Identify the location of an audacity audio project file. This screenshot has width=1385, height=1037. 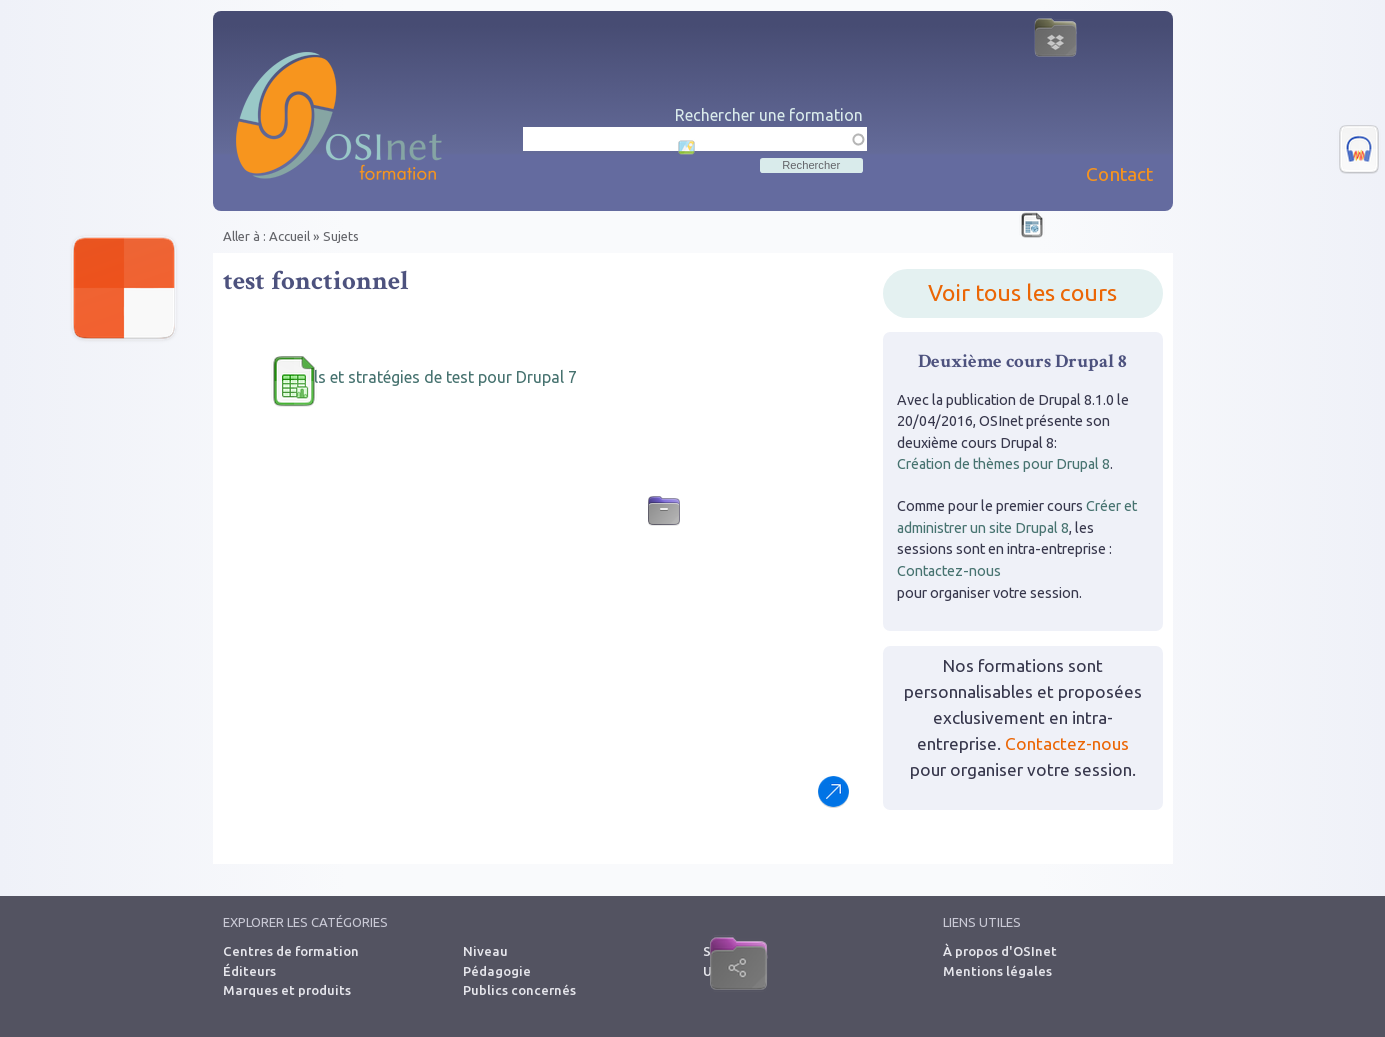
(1359, 149).